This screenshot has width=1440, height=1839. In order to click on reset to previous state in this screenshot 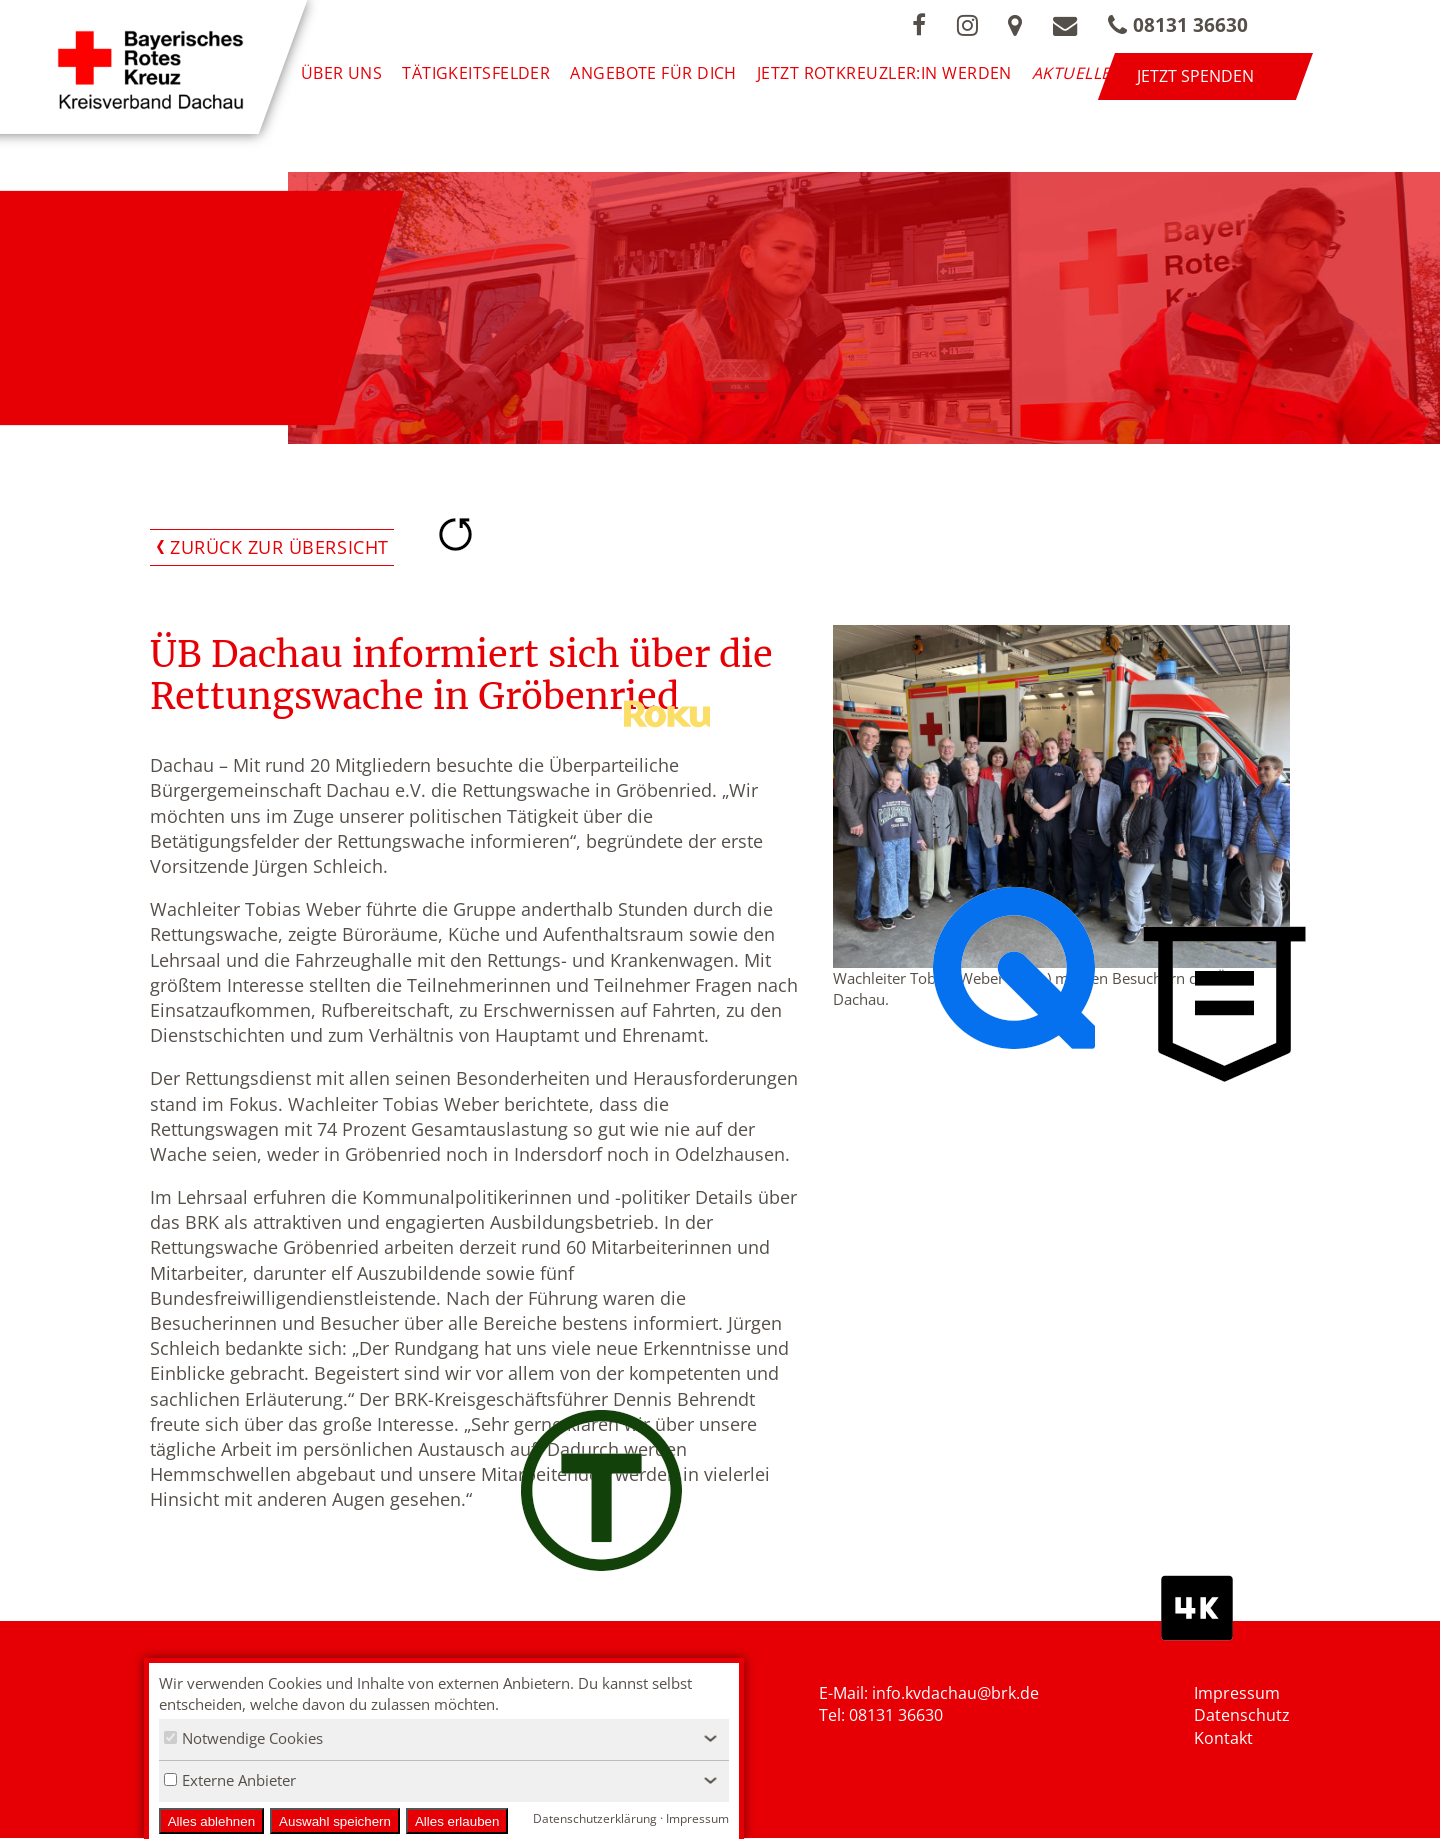, I will do `click(455, 534)`.